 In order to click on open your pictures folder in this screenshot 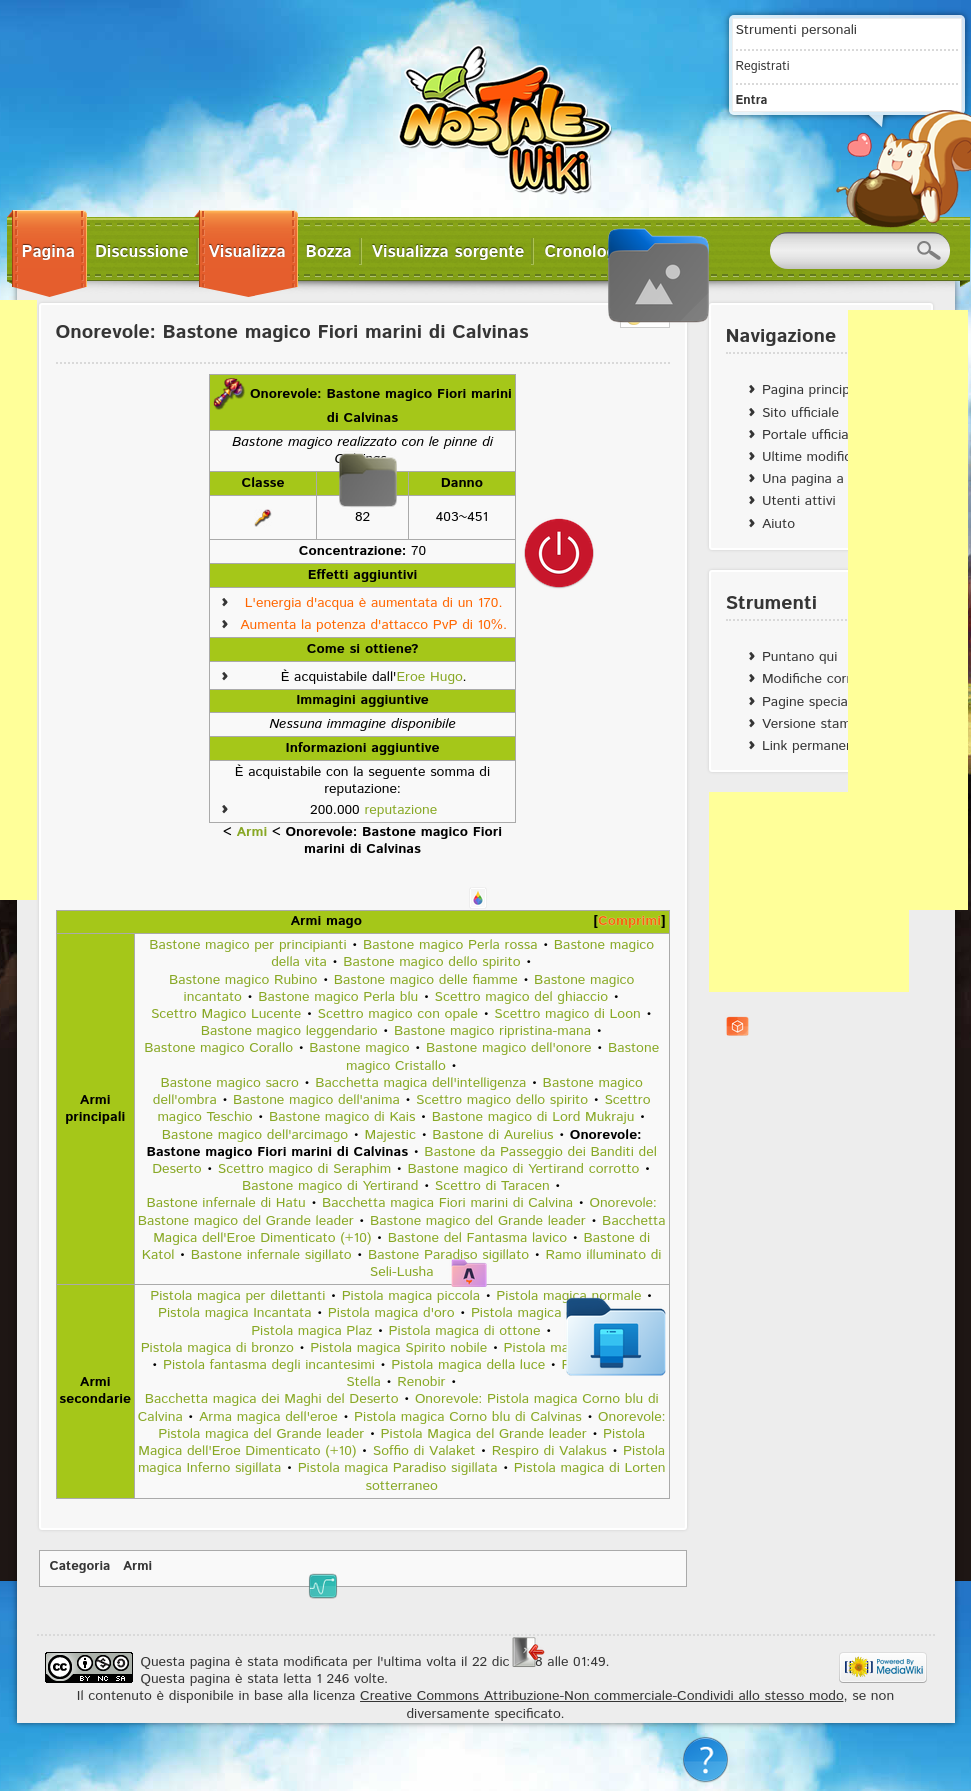, I will do `click(658, 275)`.